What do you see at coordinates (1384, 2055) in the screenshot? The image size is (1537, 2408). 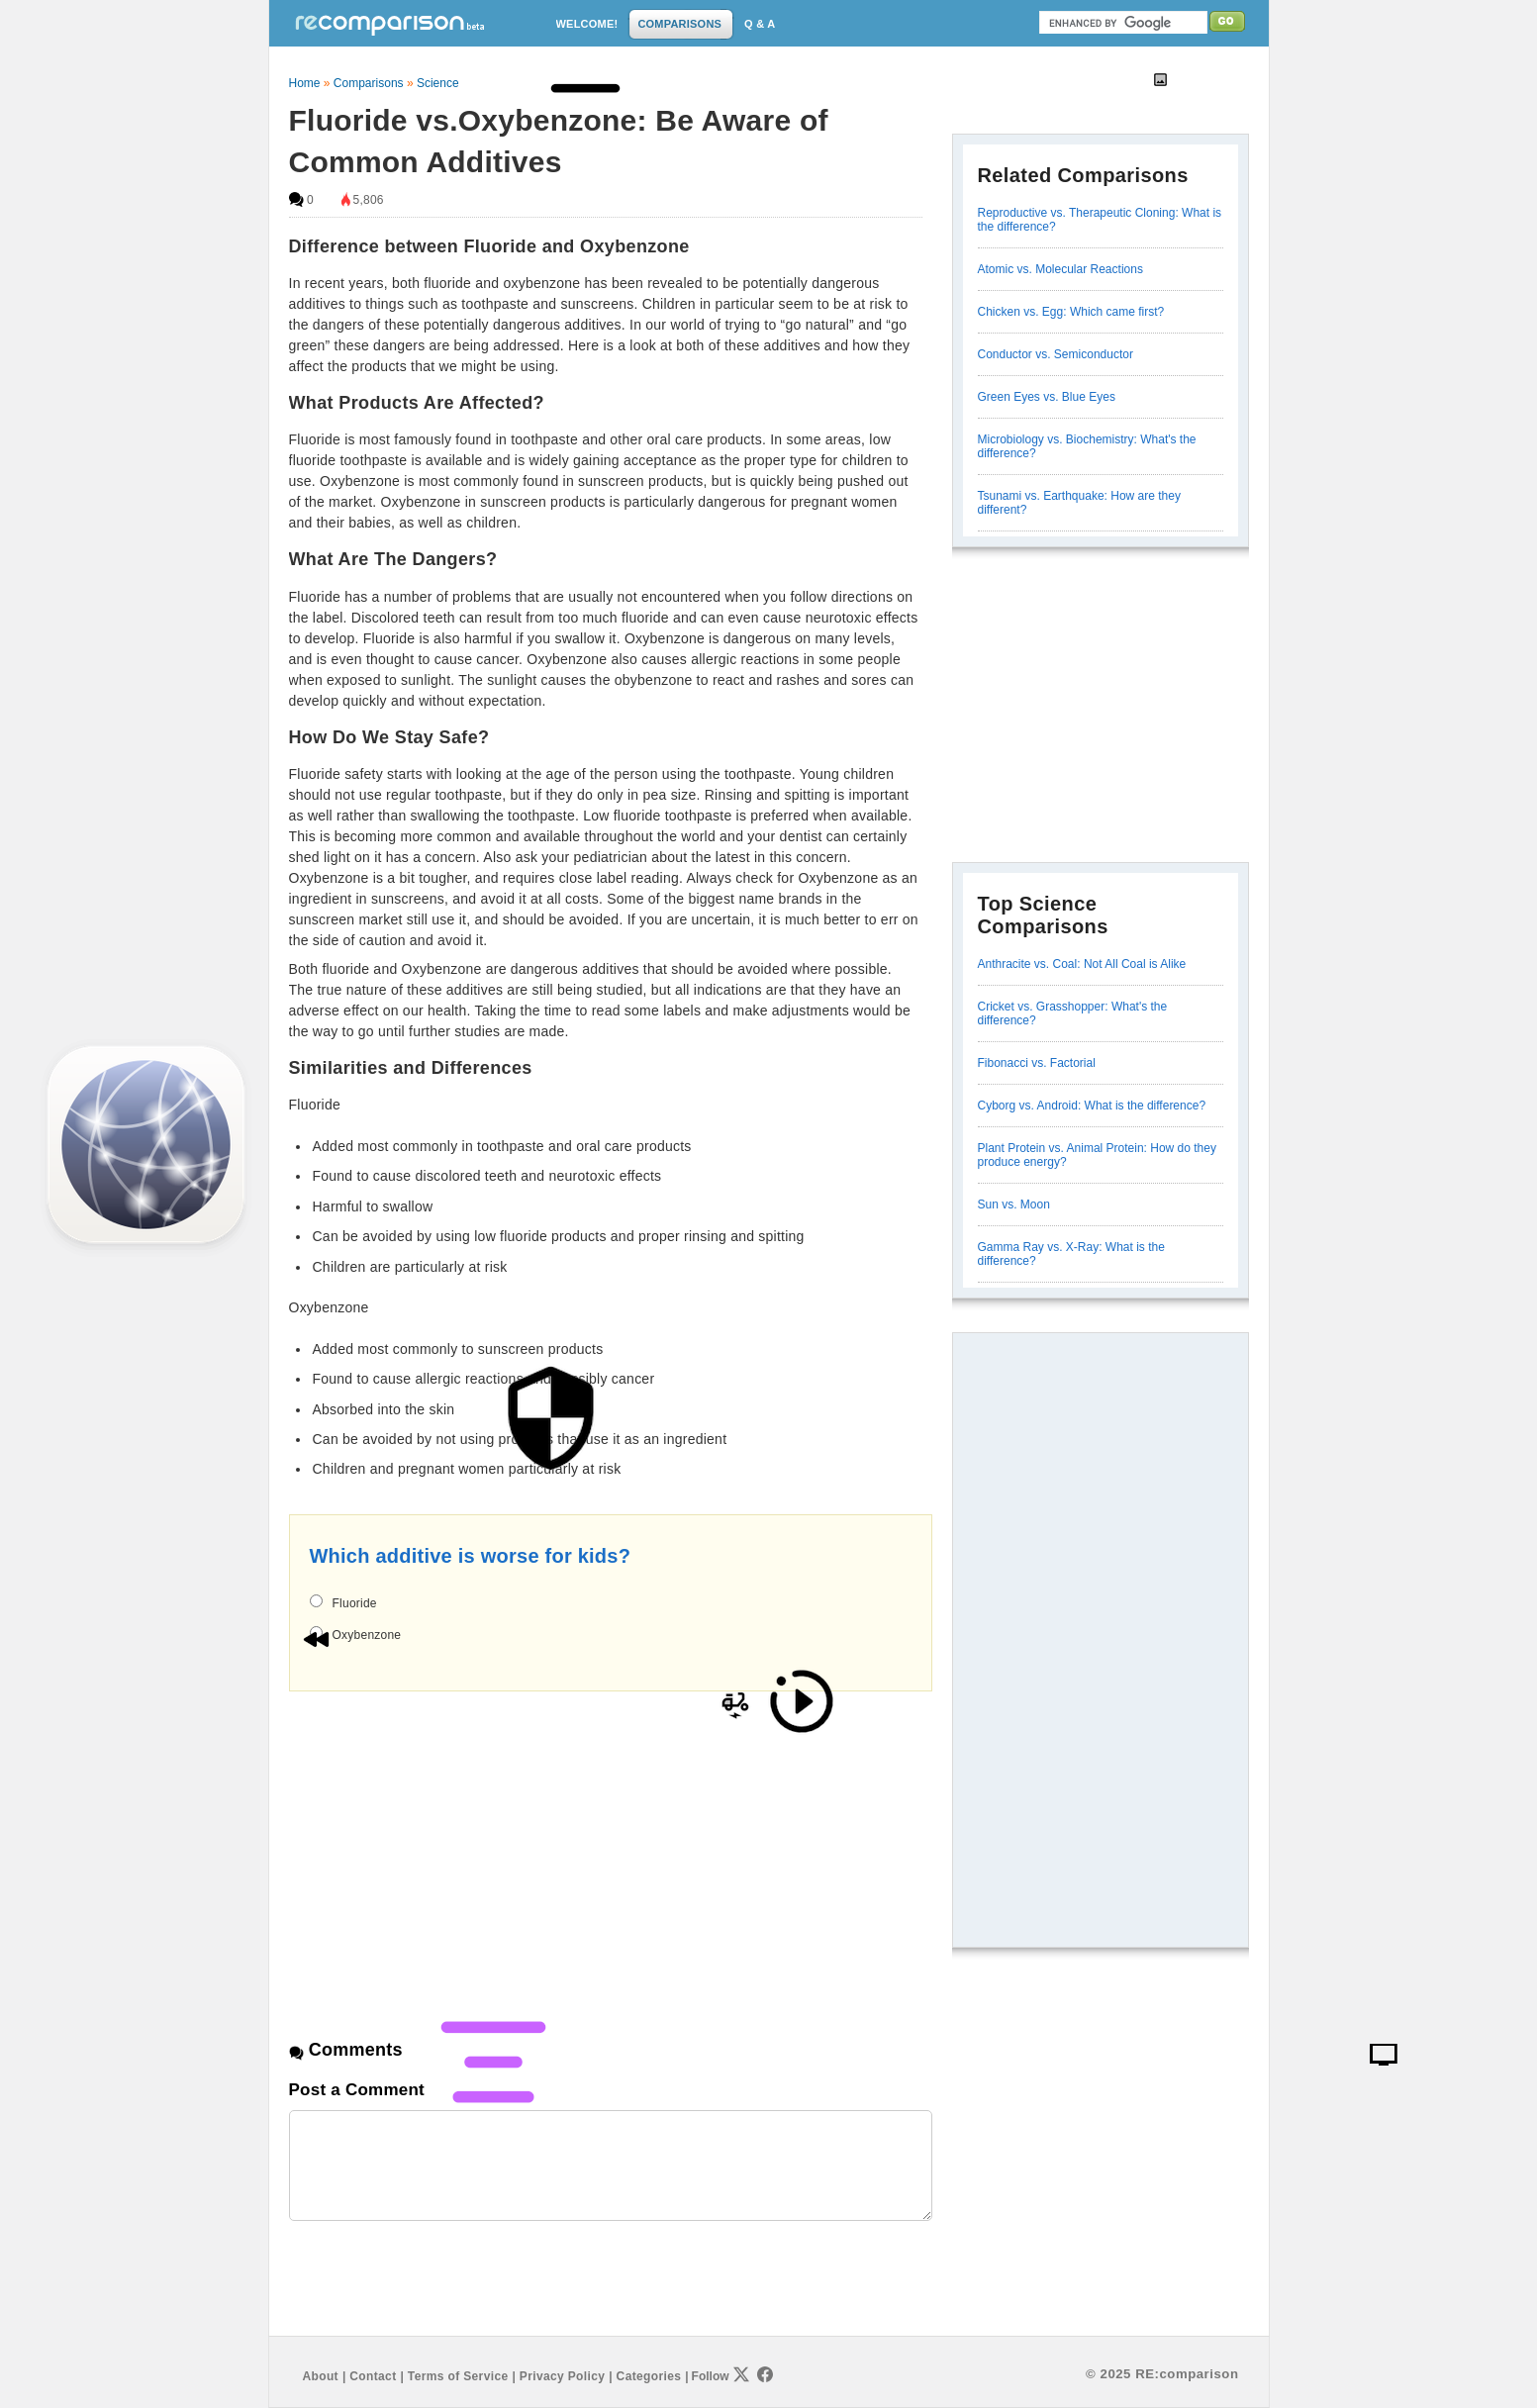 I see `access tv or display settings` at bounding box center [1384, 2055].